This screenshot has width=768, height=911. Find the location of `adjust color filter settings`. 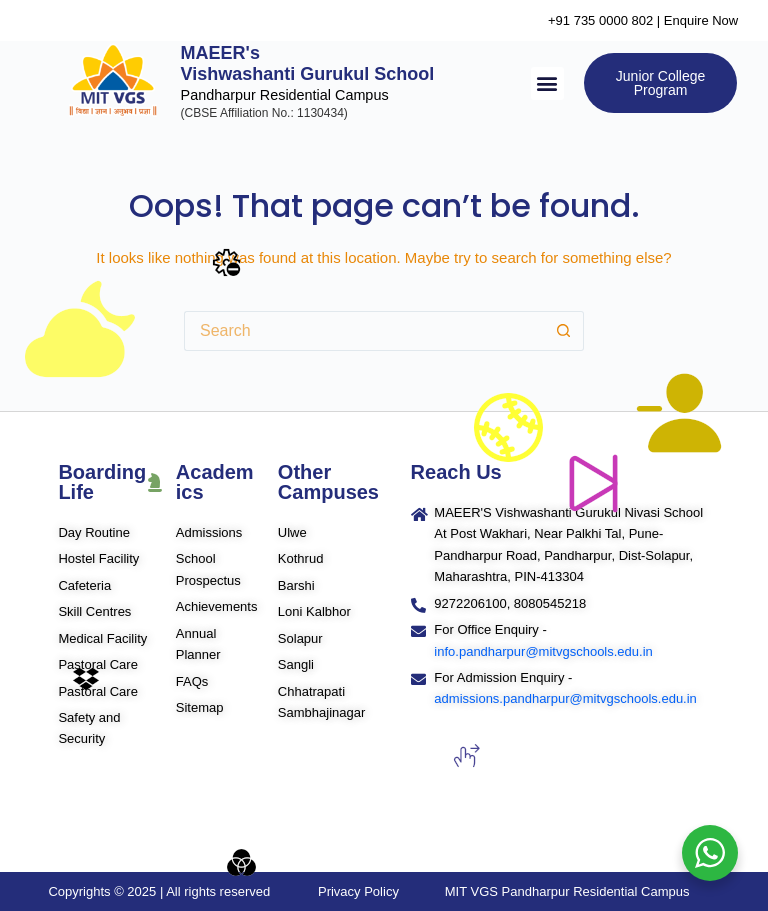

adjust color filter settings is located at coordinates (241, 862).